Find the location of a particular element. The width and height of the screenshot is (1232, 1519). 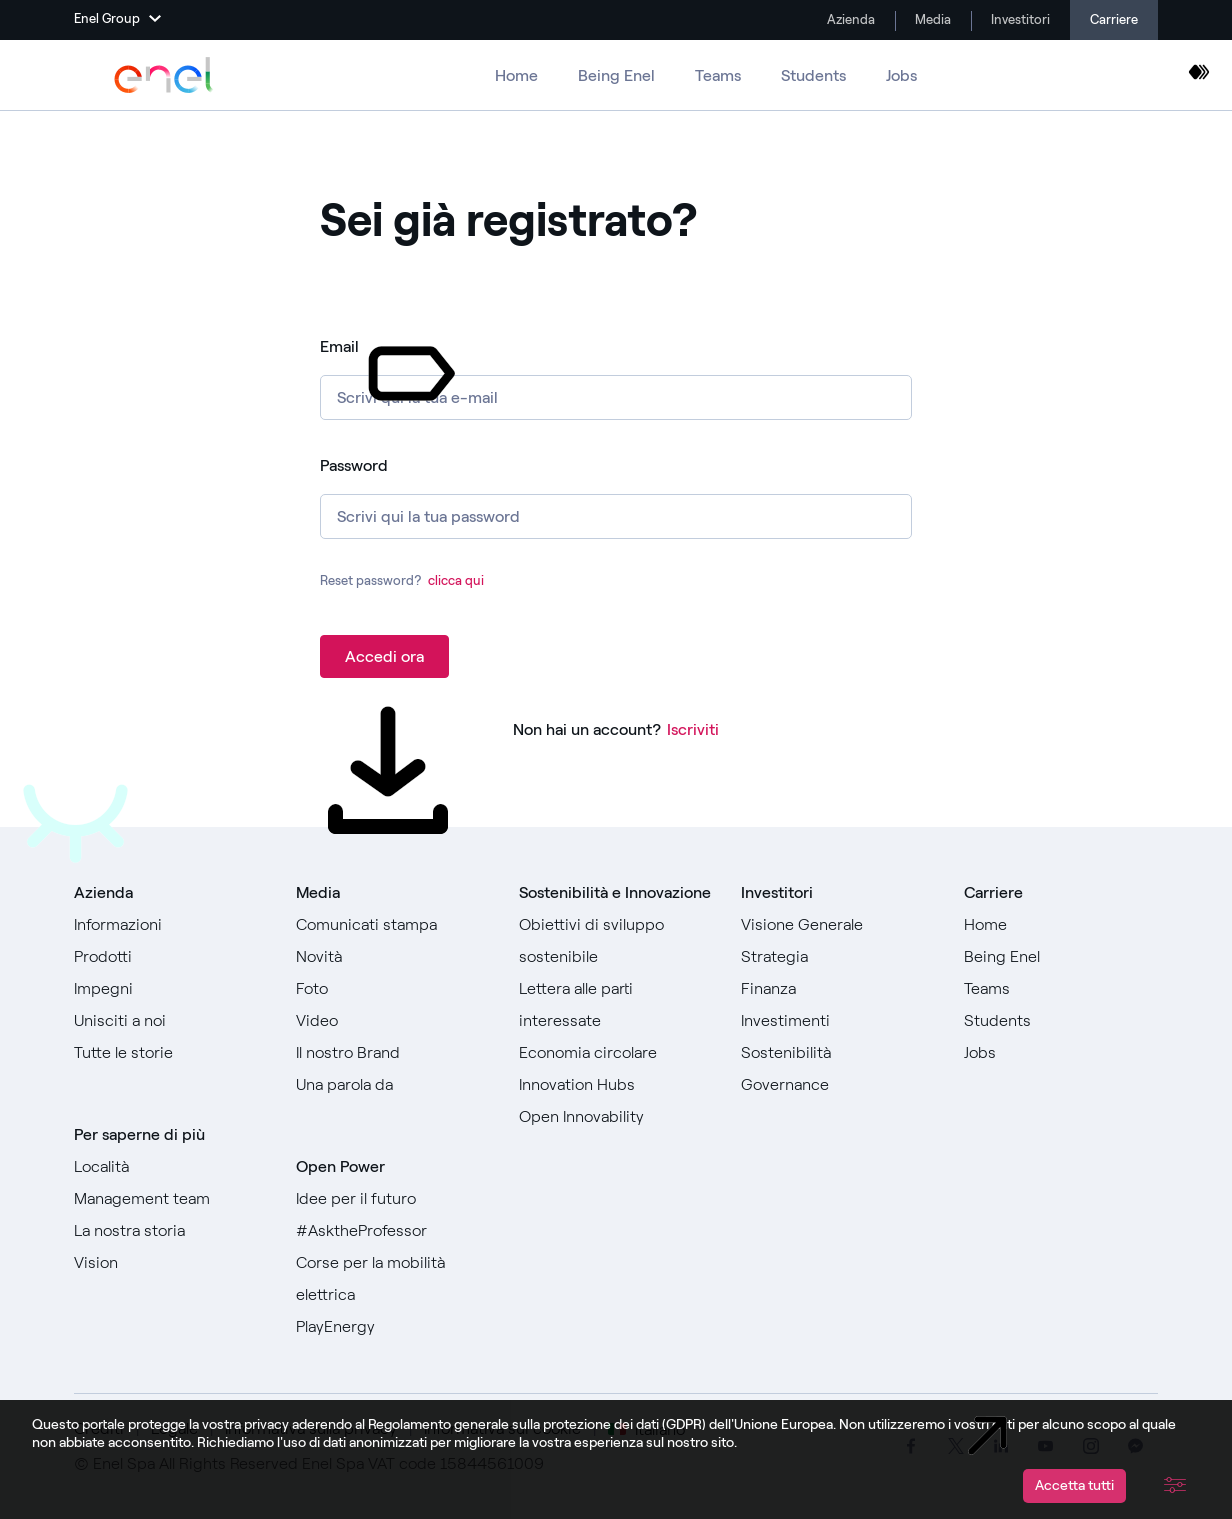

access animation keyframes is located at coordinates (1199, 72).